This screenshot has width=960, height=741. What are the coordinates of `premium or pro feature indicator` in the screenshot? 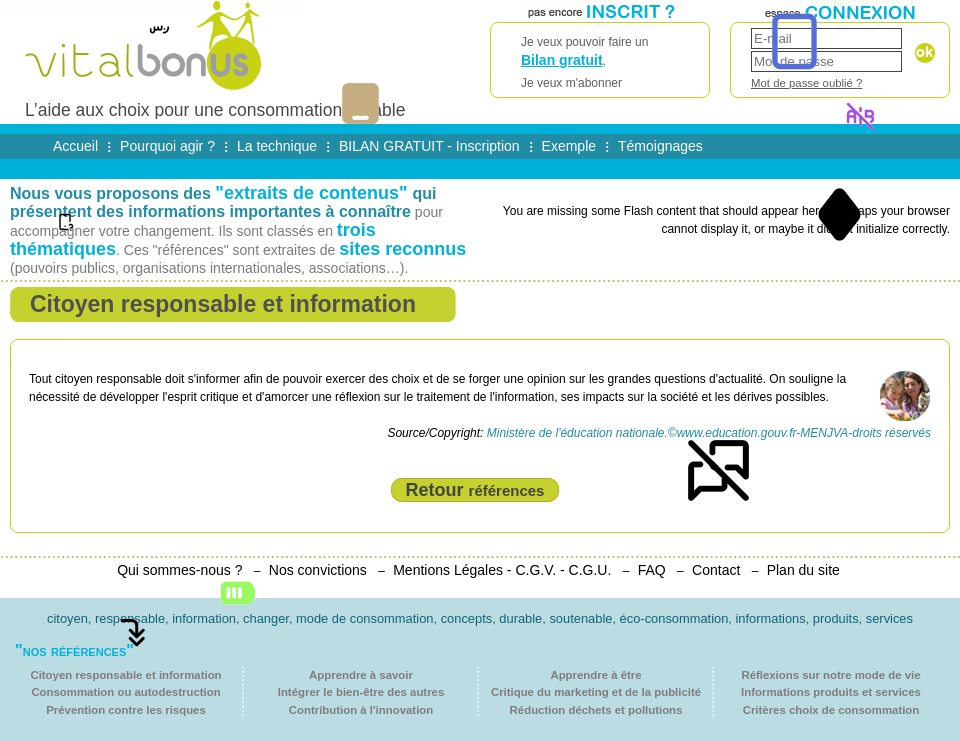 It's located at (839, 214).